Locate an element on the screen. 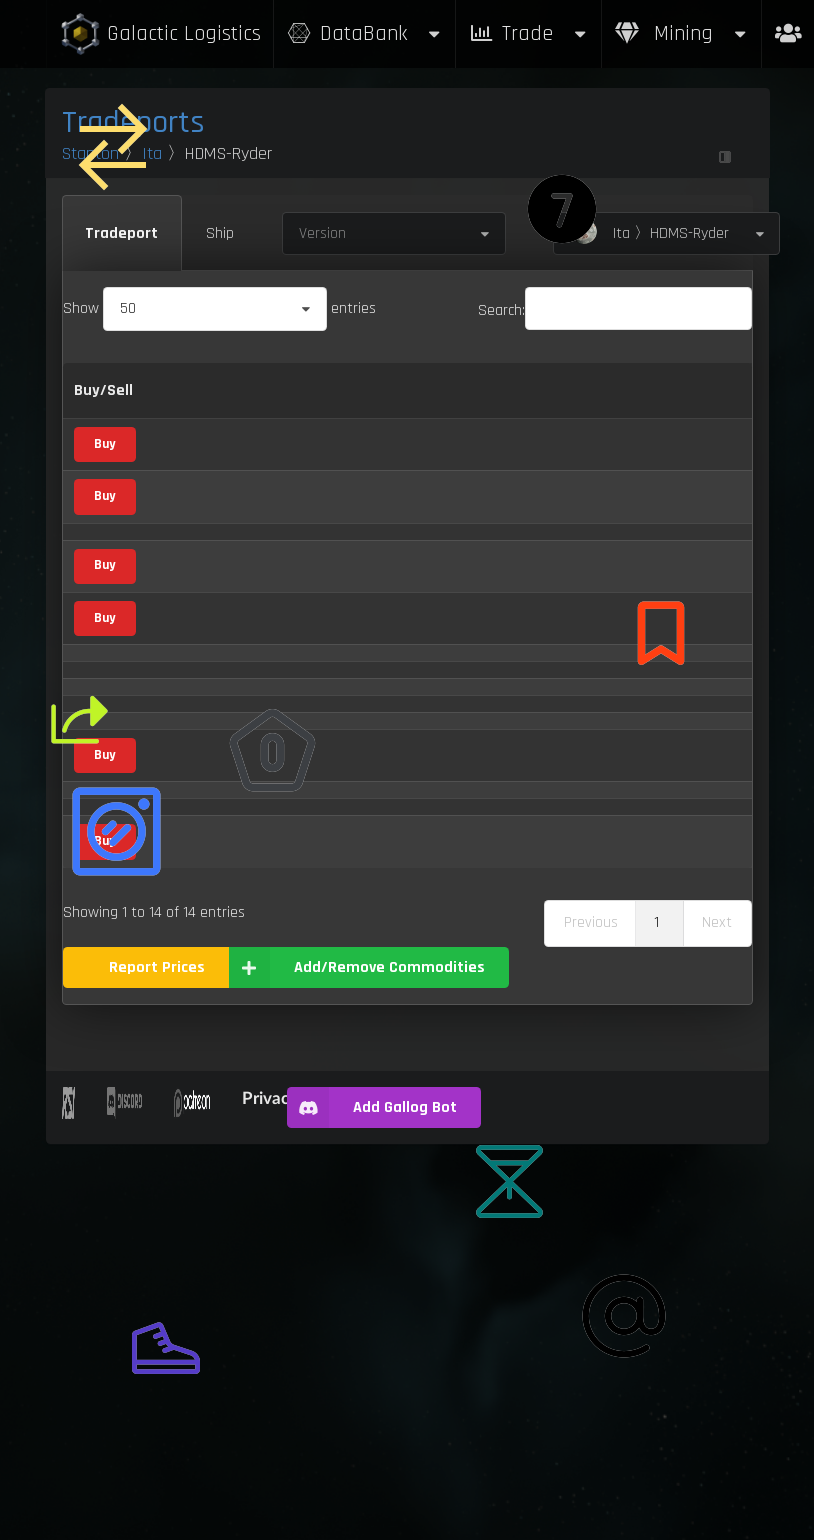  indicates item zero or starting position in a sequence is located at coordinates (272, 752).